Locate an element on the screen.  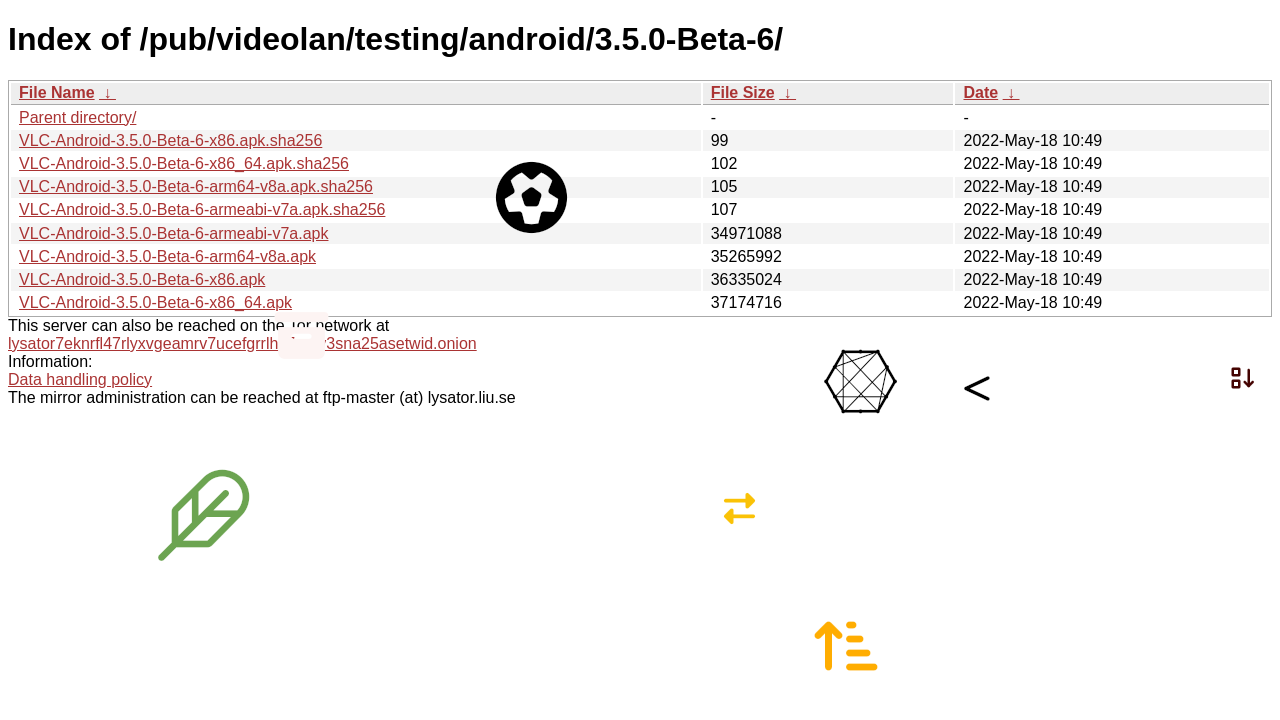
connectdevelop brand logo is located at coordinates (860, 381).